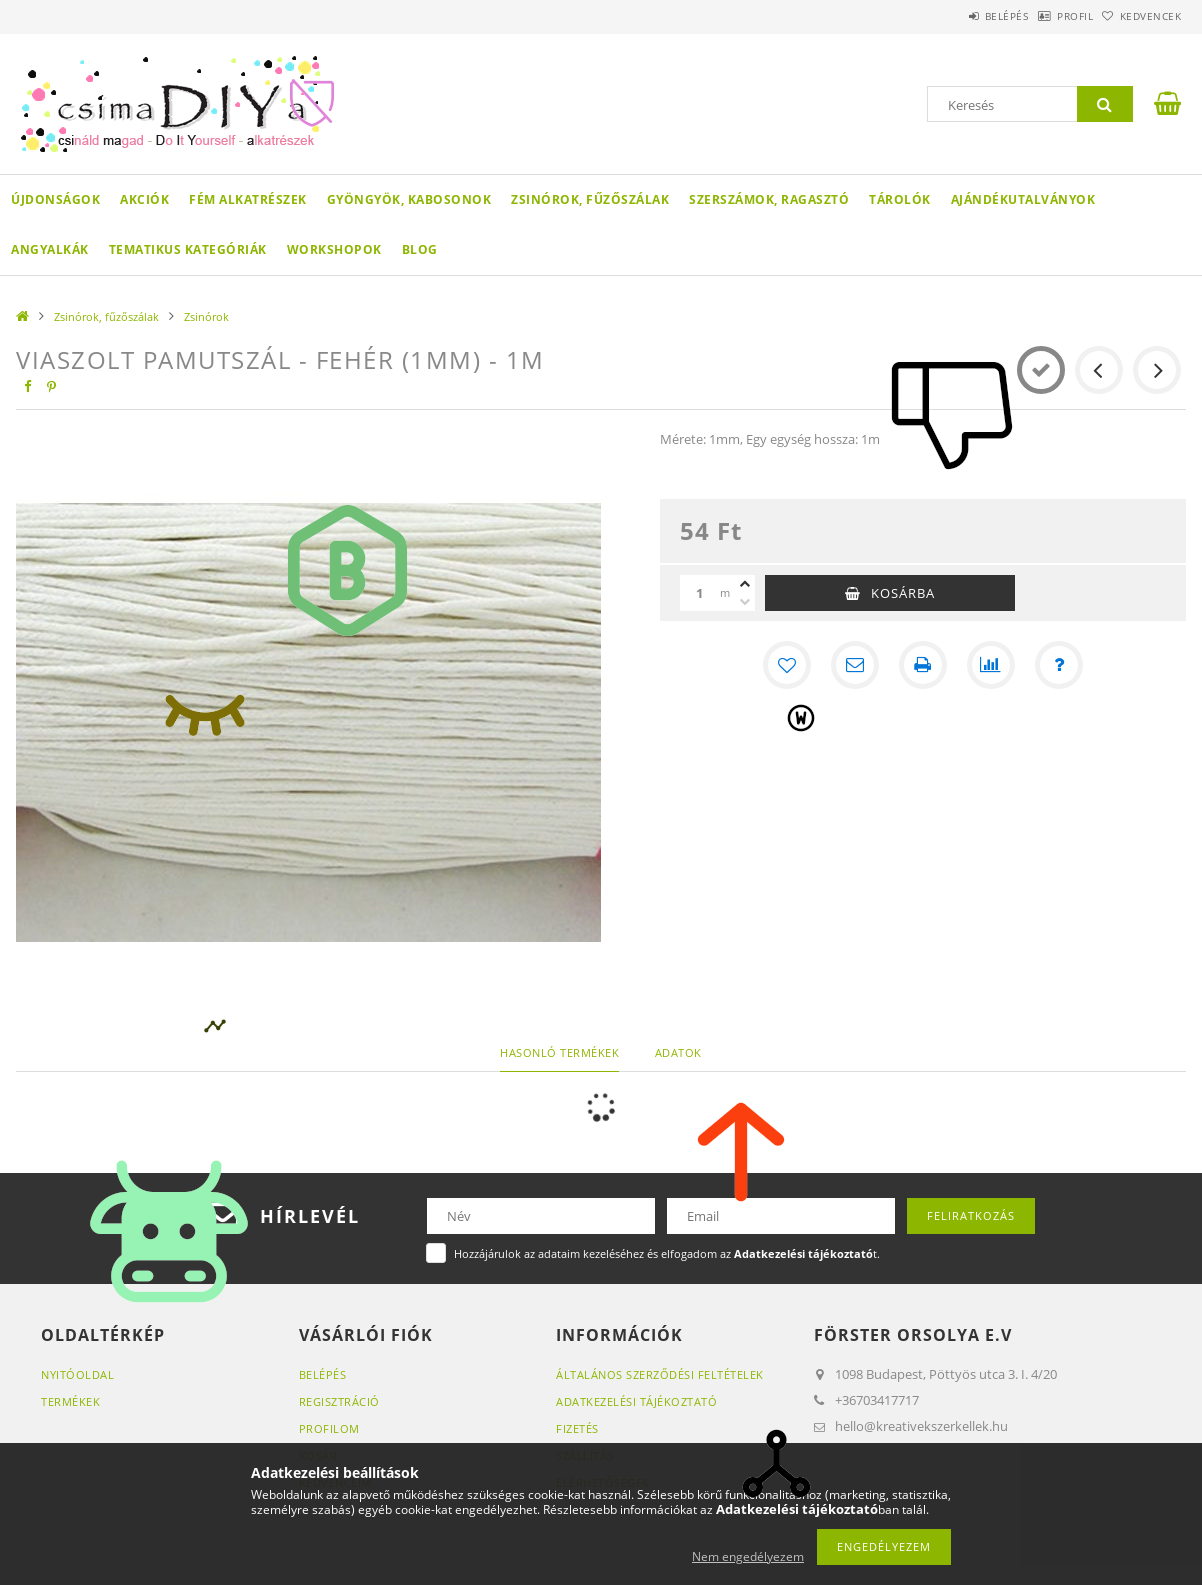  What do you see at coordinates (205, 708) in the screenshot?
I see `hide password or sensitive content` at bounding box center [205, 708].